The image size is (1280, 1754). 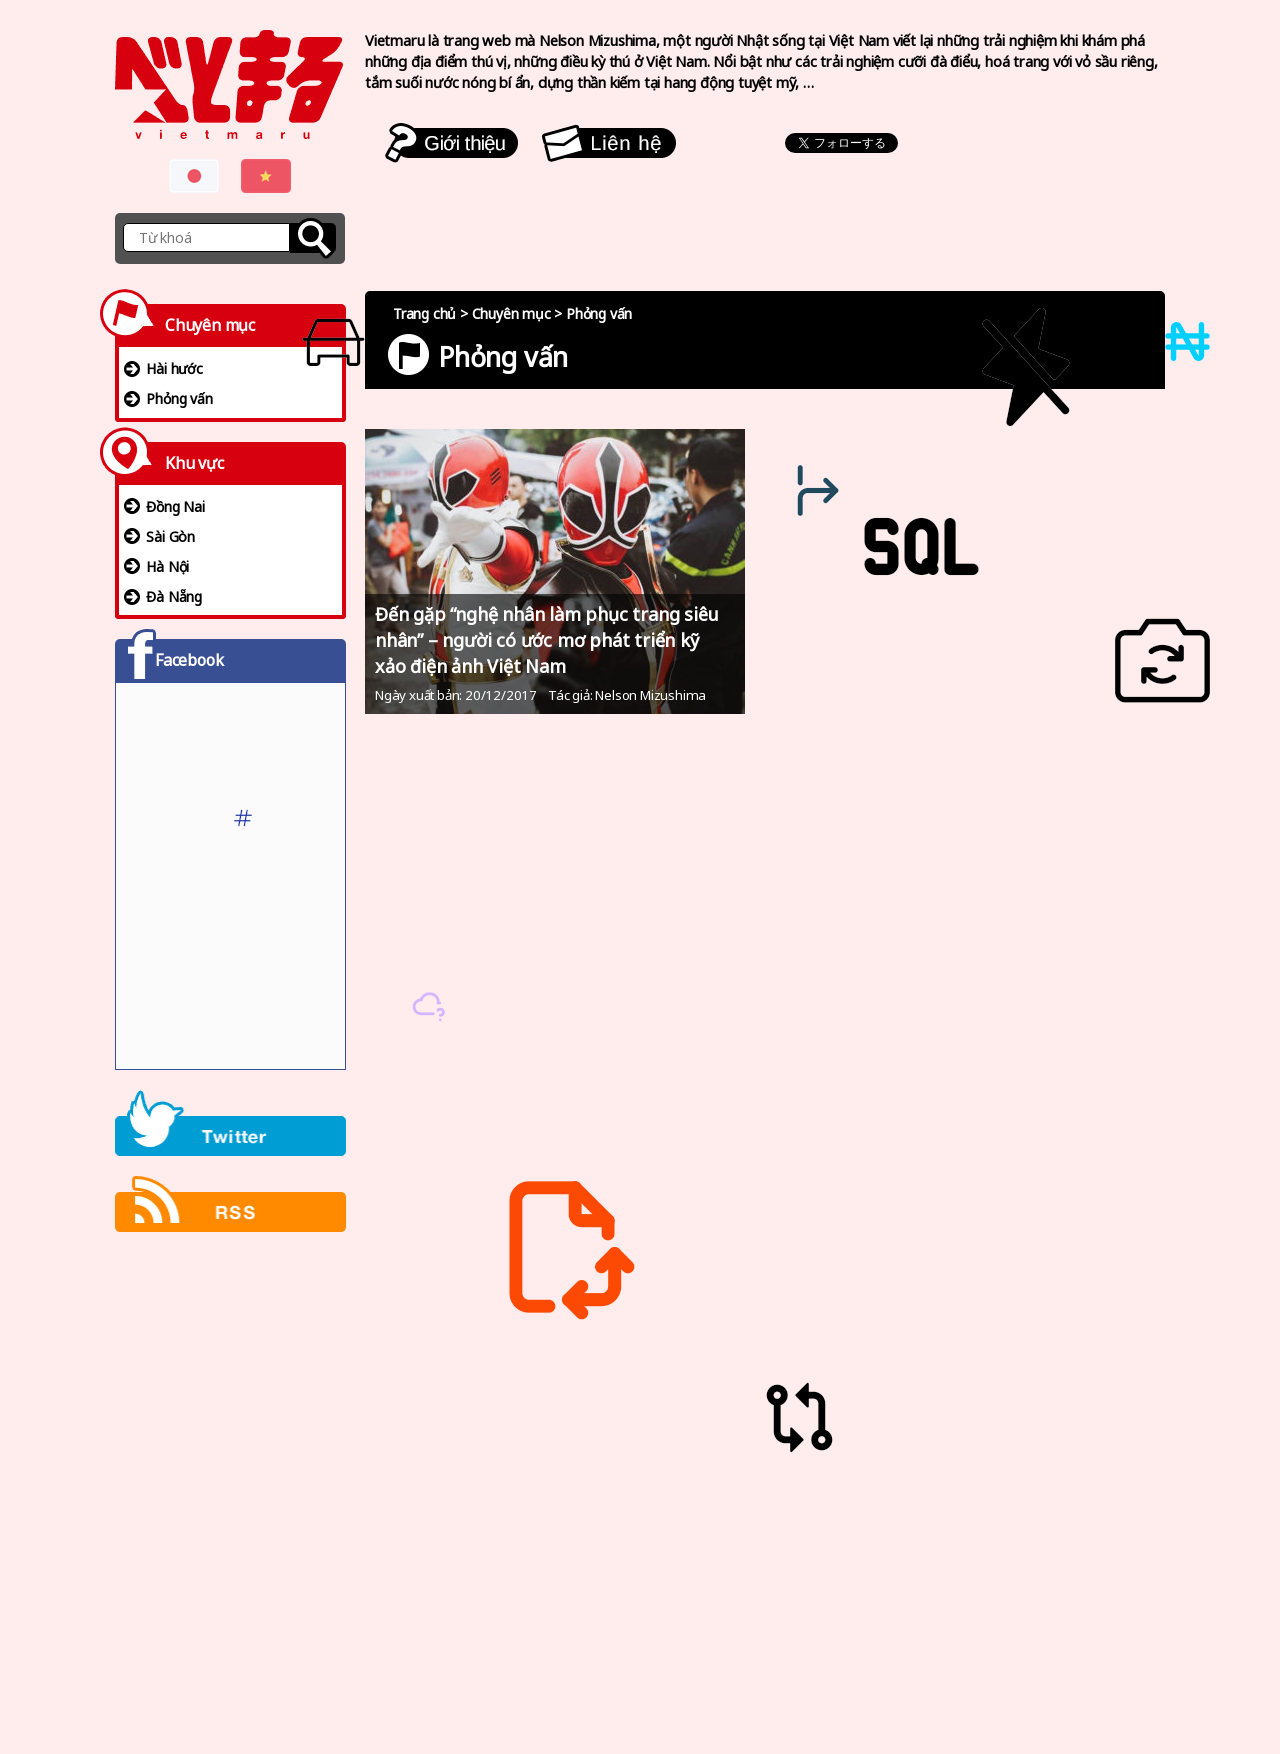 What do you see at coordinates (815, 490) in the screenshot?
I see `take the next right turn` at bounding box center [815, 490].